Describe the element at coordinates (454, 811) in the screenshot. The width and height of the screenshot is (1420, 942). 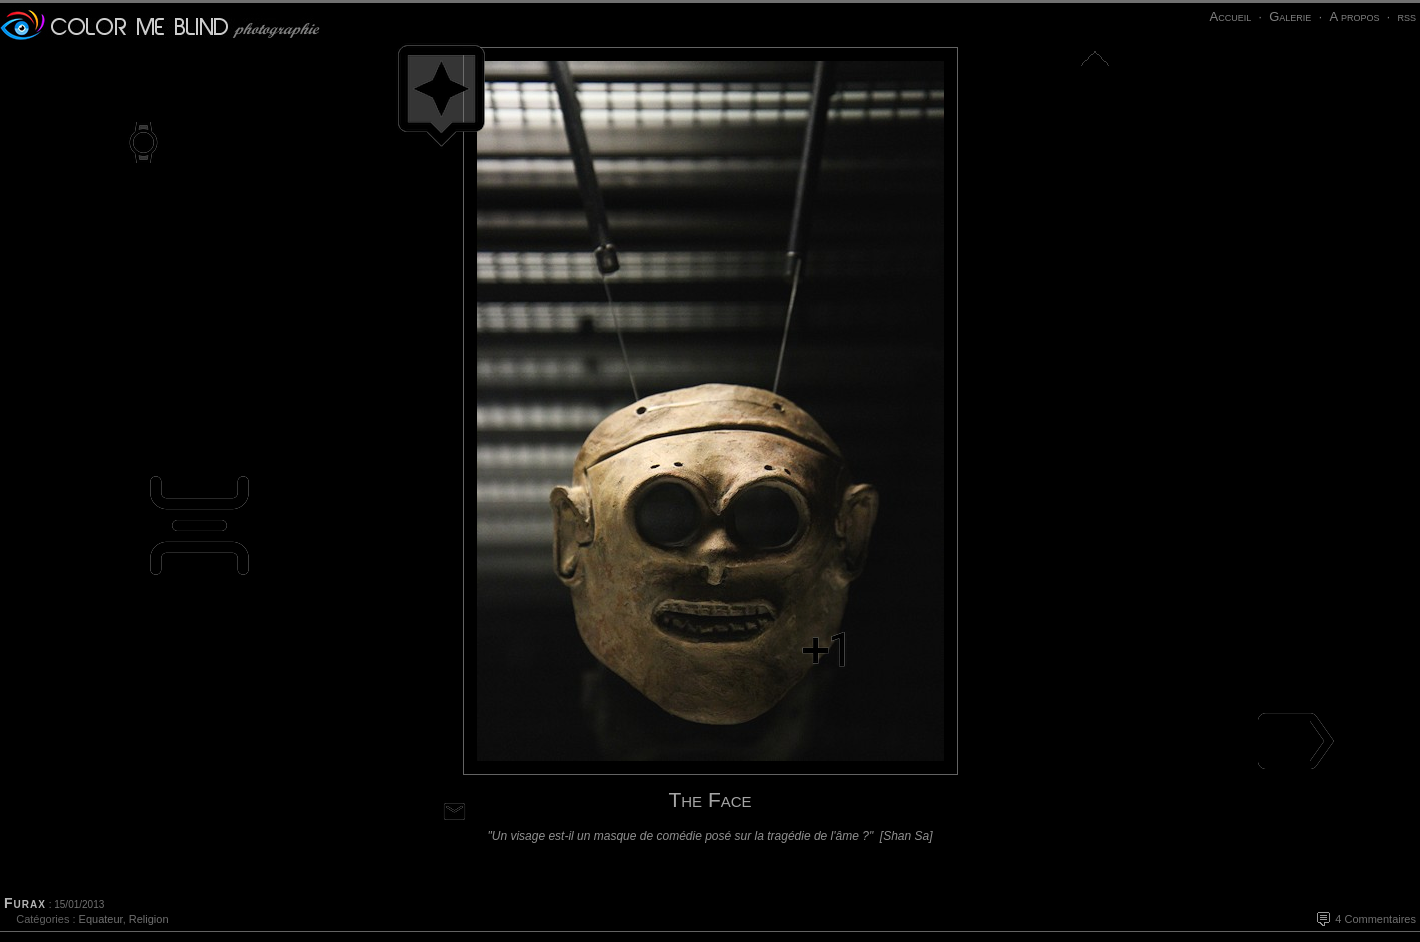
I see `open your email inbox` at that location.